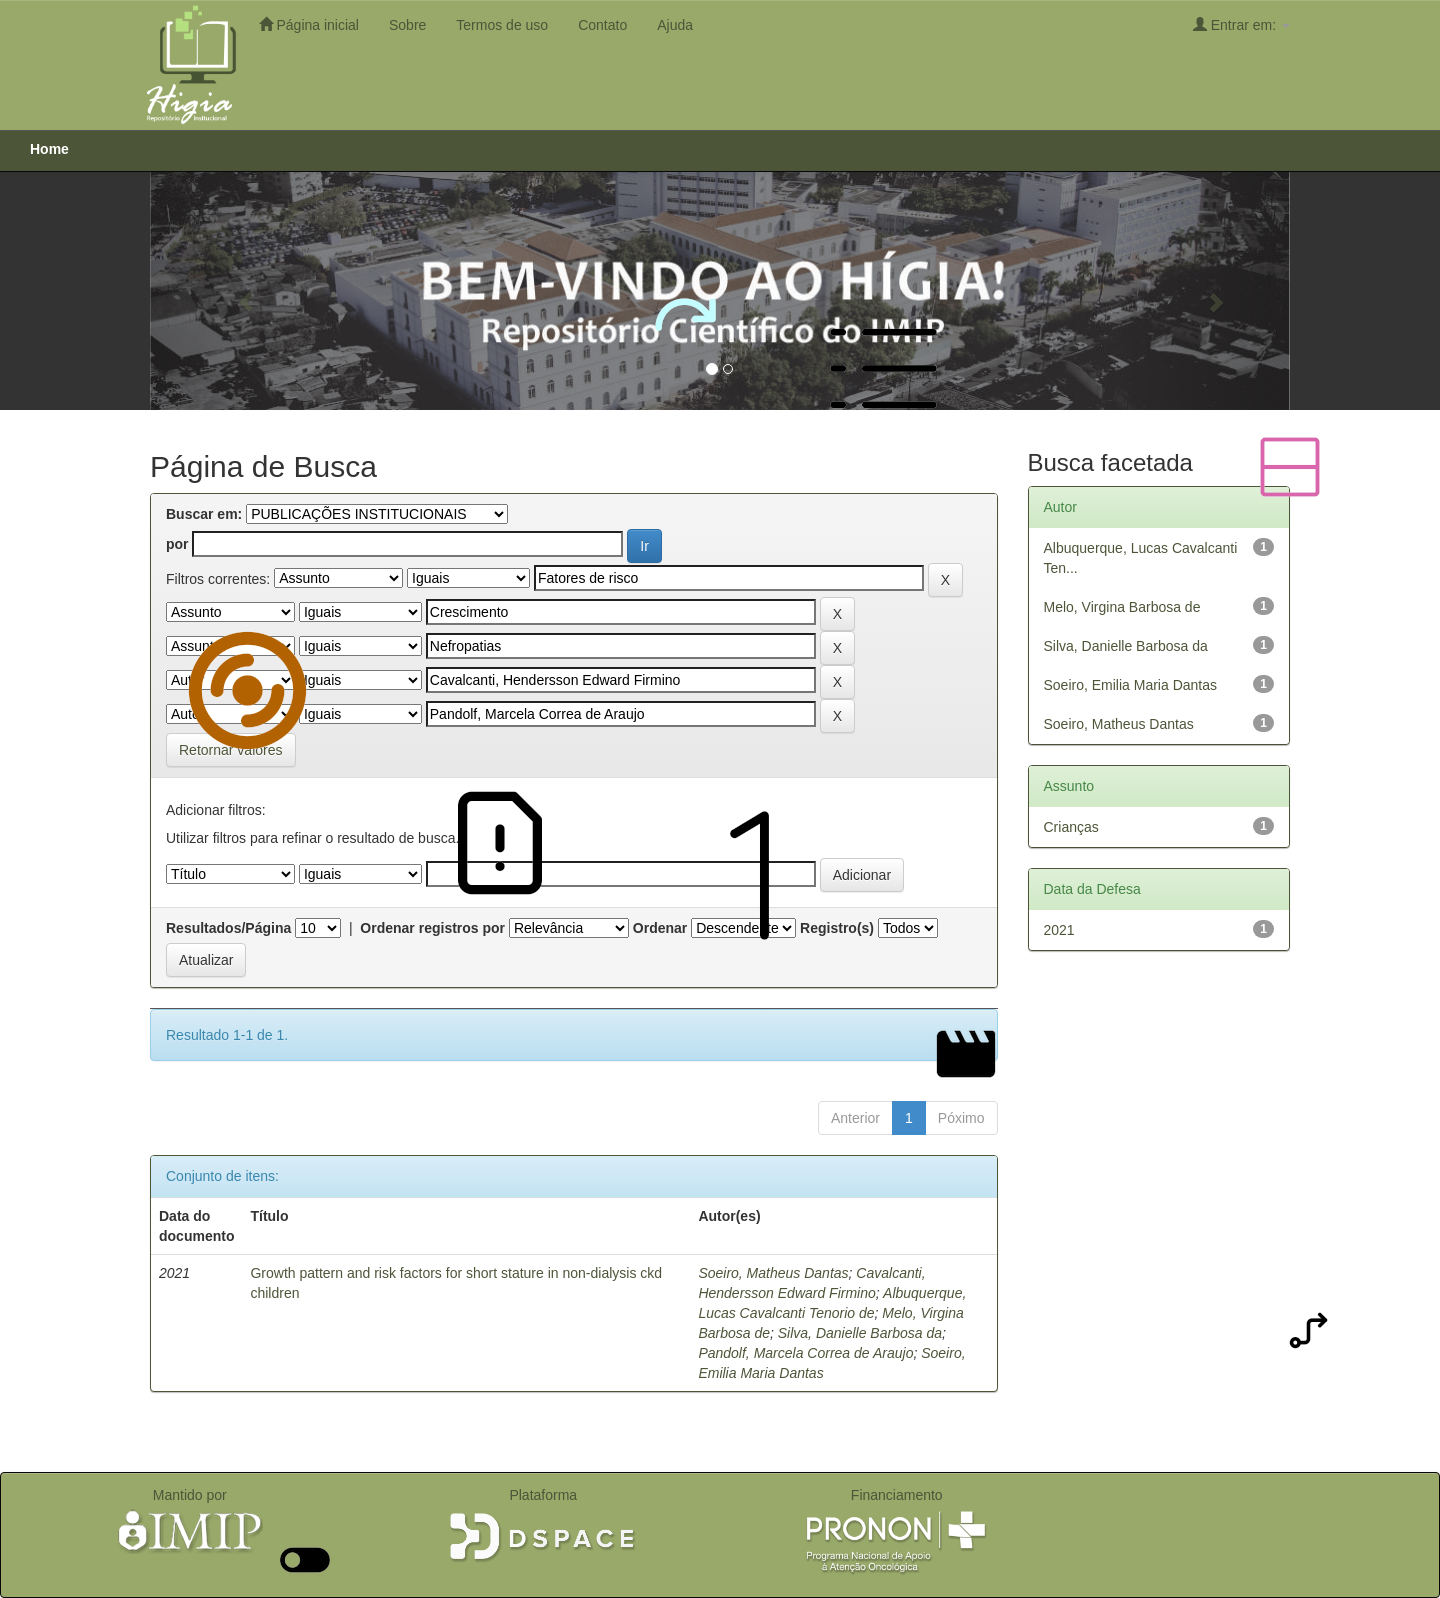  Describe the element at coordinates (247, 690) in the screenshot. I see `play or browse music library` at that location.